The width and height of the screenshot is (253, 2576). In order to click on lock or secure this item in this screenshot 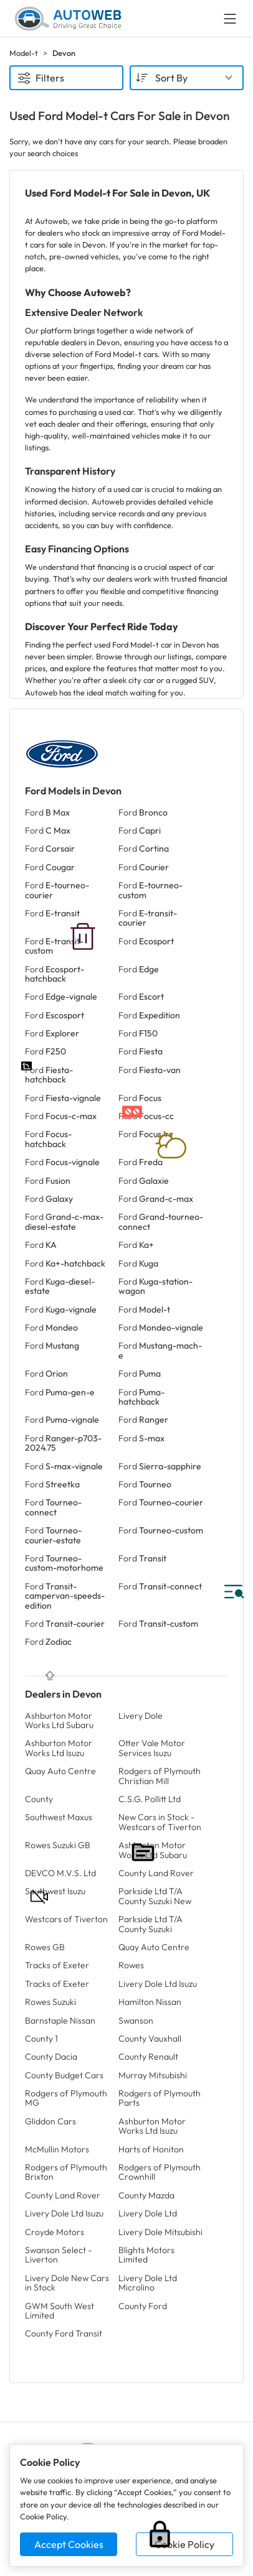, I will do `click(160, 2534)`.